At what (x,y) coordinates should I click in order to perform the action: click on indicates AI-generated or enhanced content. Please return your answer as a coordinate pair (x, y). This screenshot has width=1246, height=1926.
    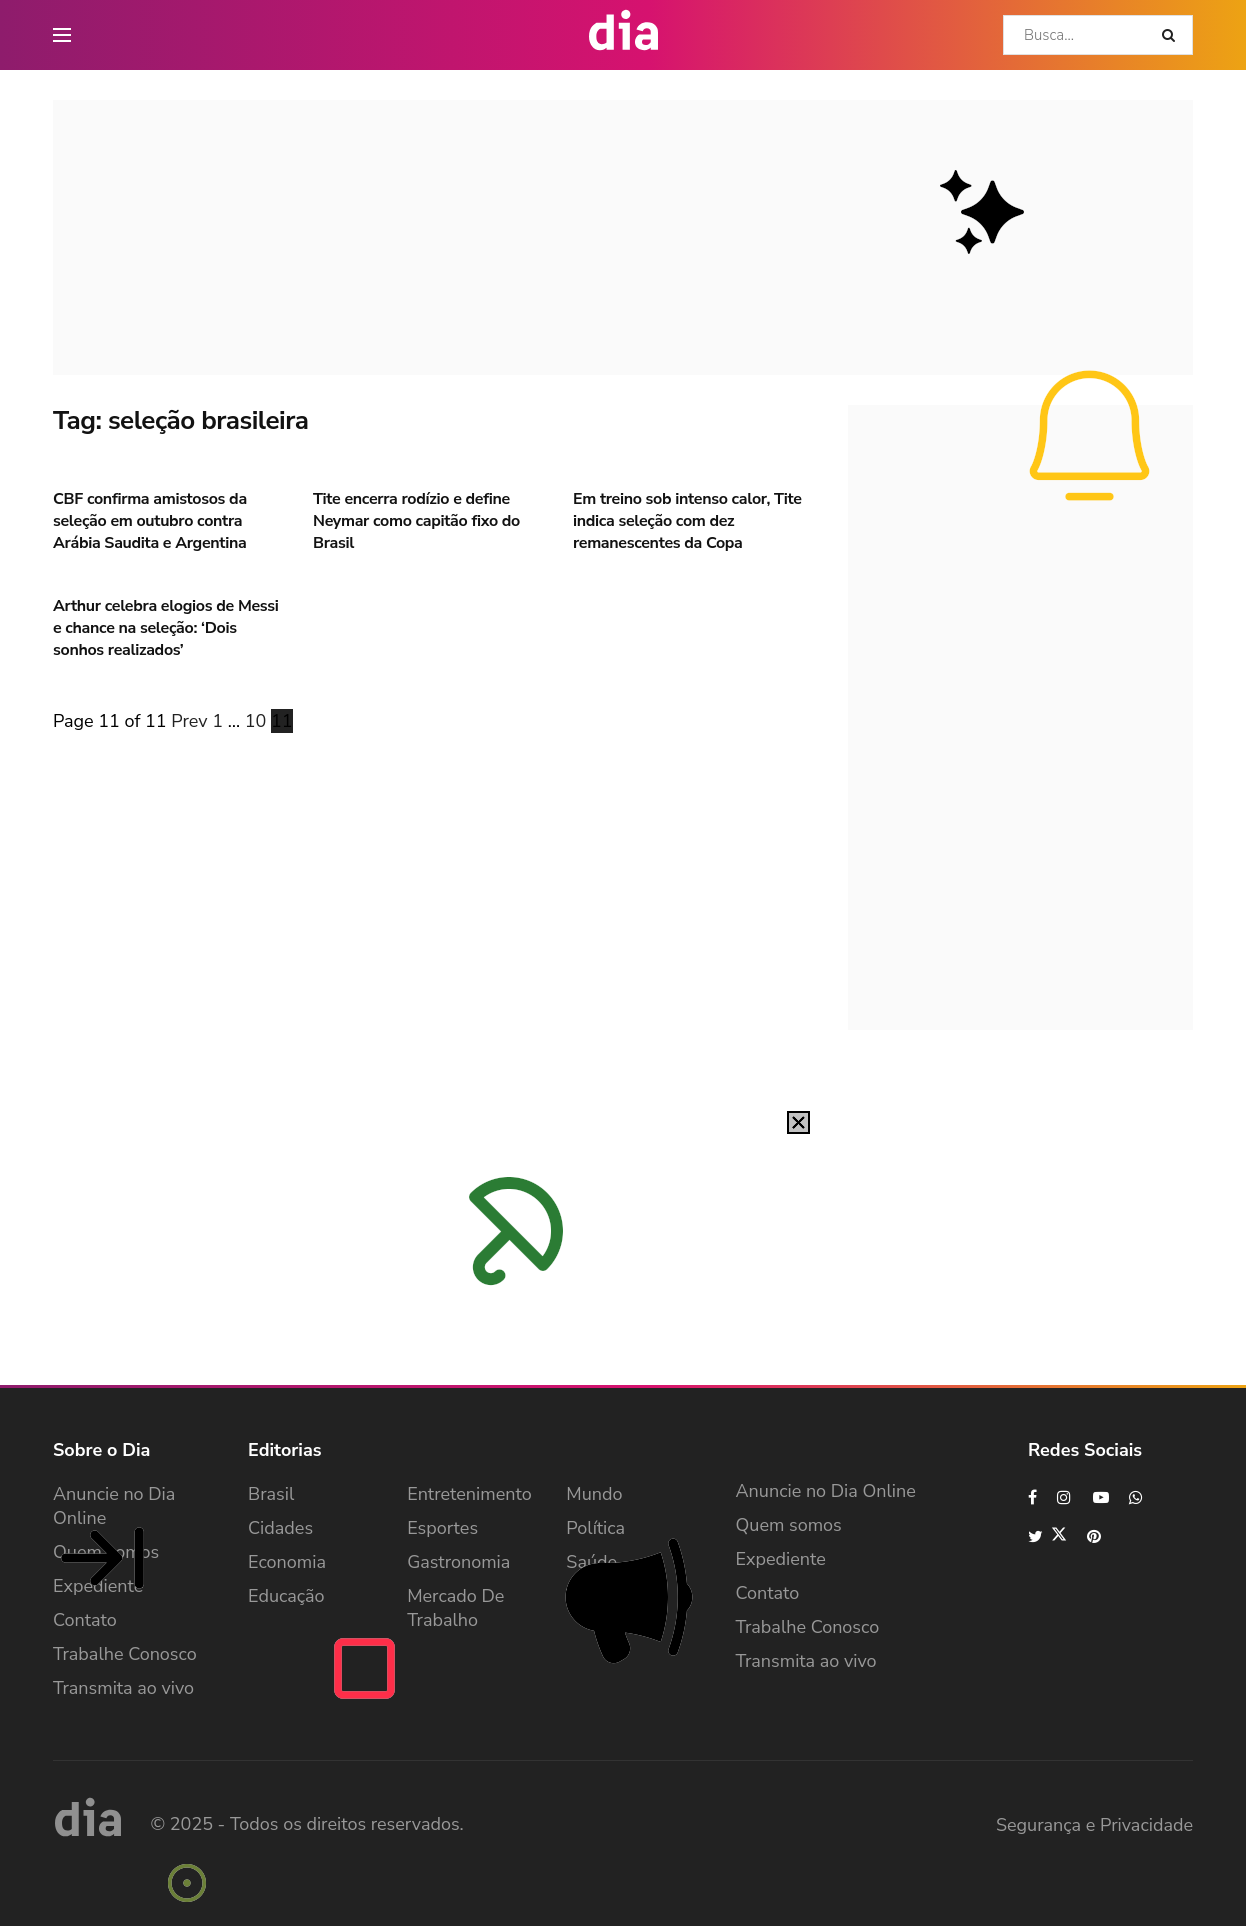
    Looking at the image, I should click on (982, 212).